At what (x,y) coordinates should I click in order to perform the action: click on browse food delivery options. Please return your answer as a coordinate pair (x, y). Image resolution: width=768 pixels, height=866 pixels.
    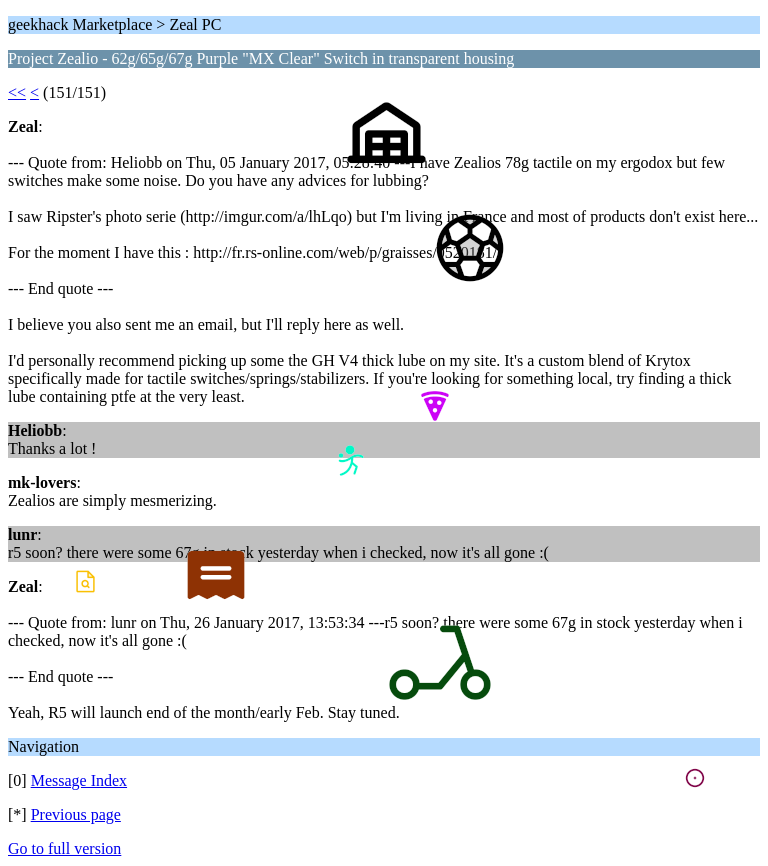
    Looking at the image, I should click on (435, 406).